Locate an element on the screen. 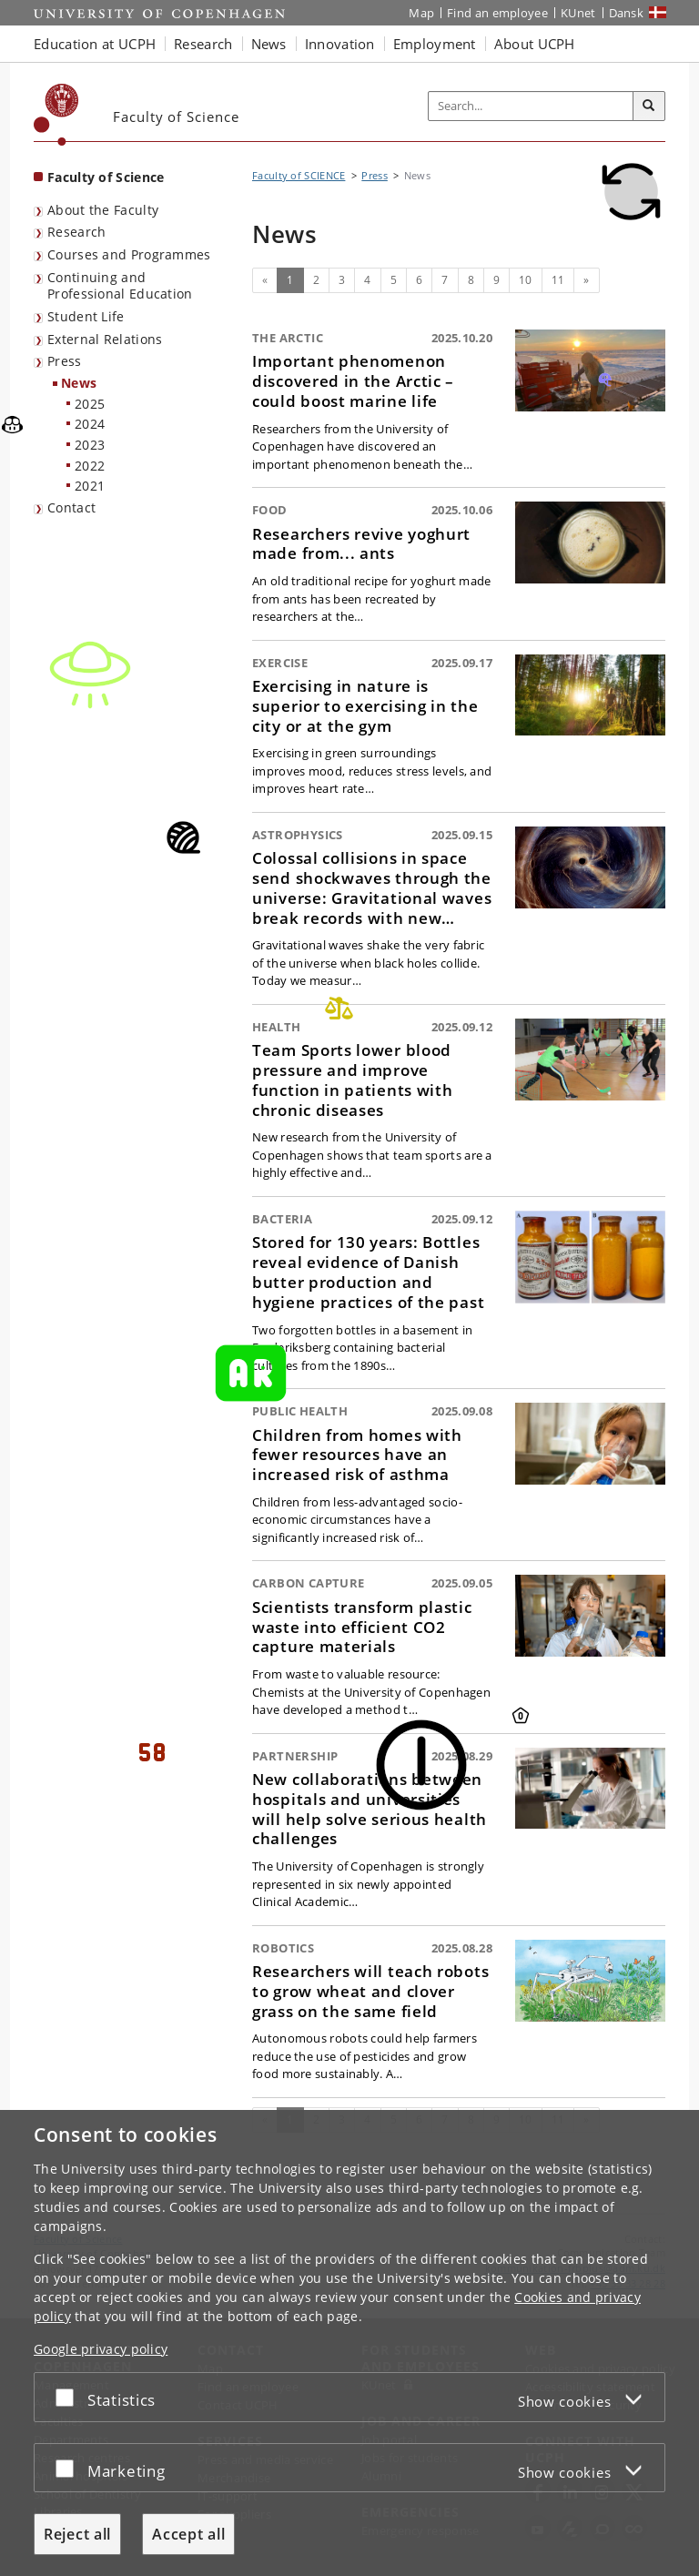  indicates united nations peacekeeping forces is located at coordinates (605, 380).